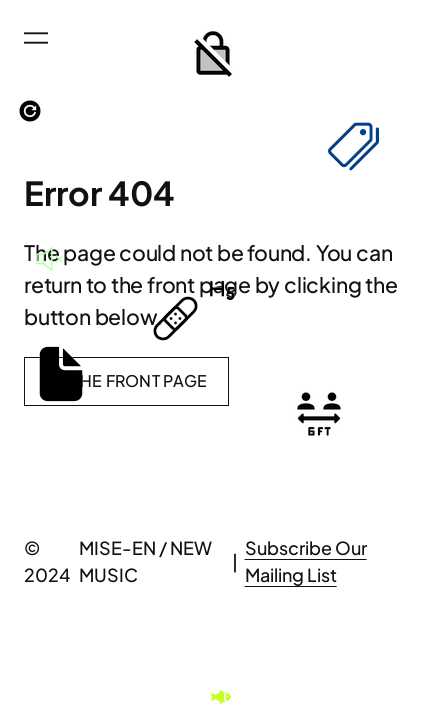 The height and width of the screenshot is (720, 432). I want to click on indicates an unencrypted or insecure email connection, so click(213, 54).